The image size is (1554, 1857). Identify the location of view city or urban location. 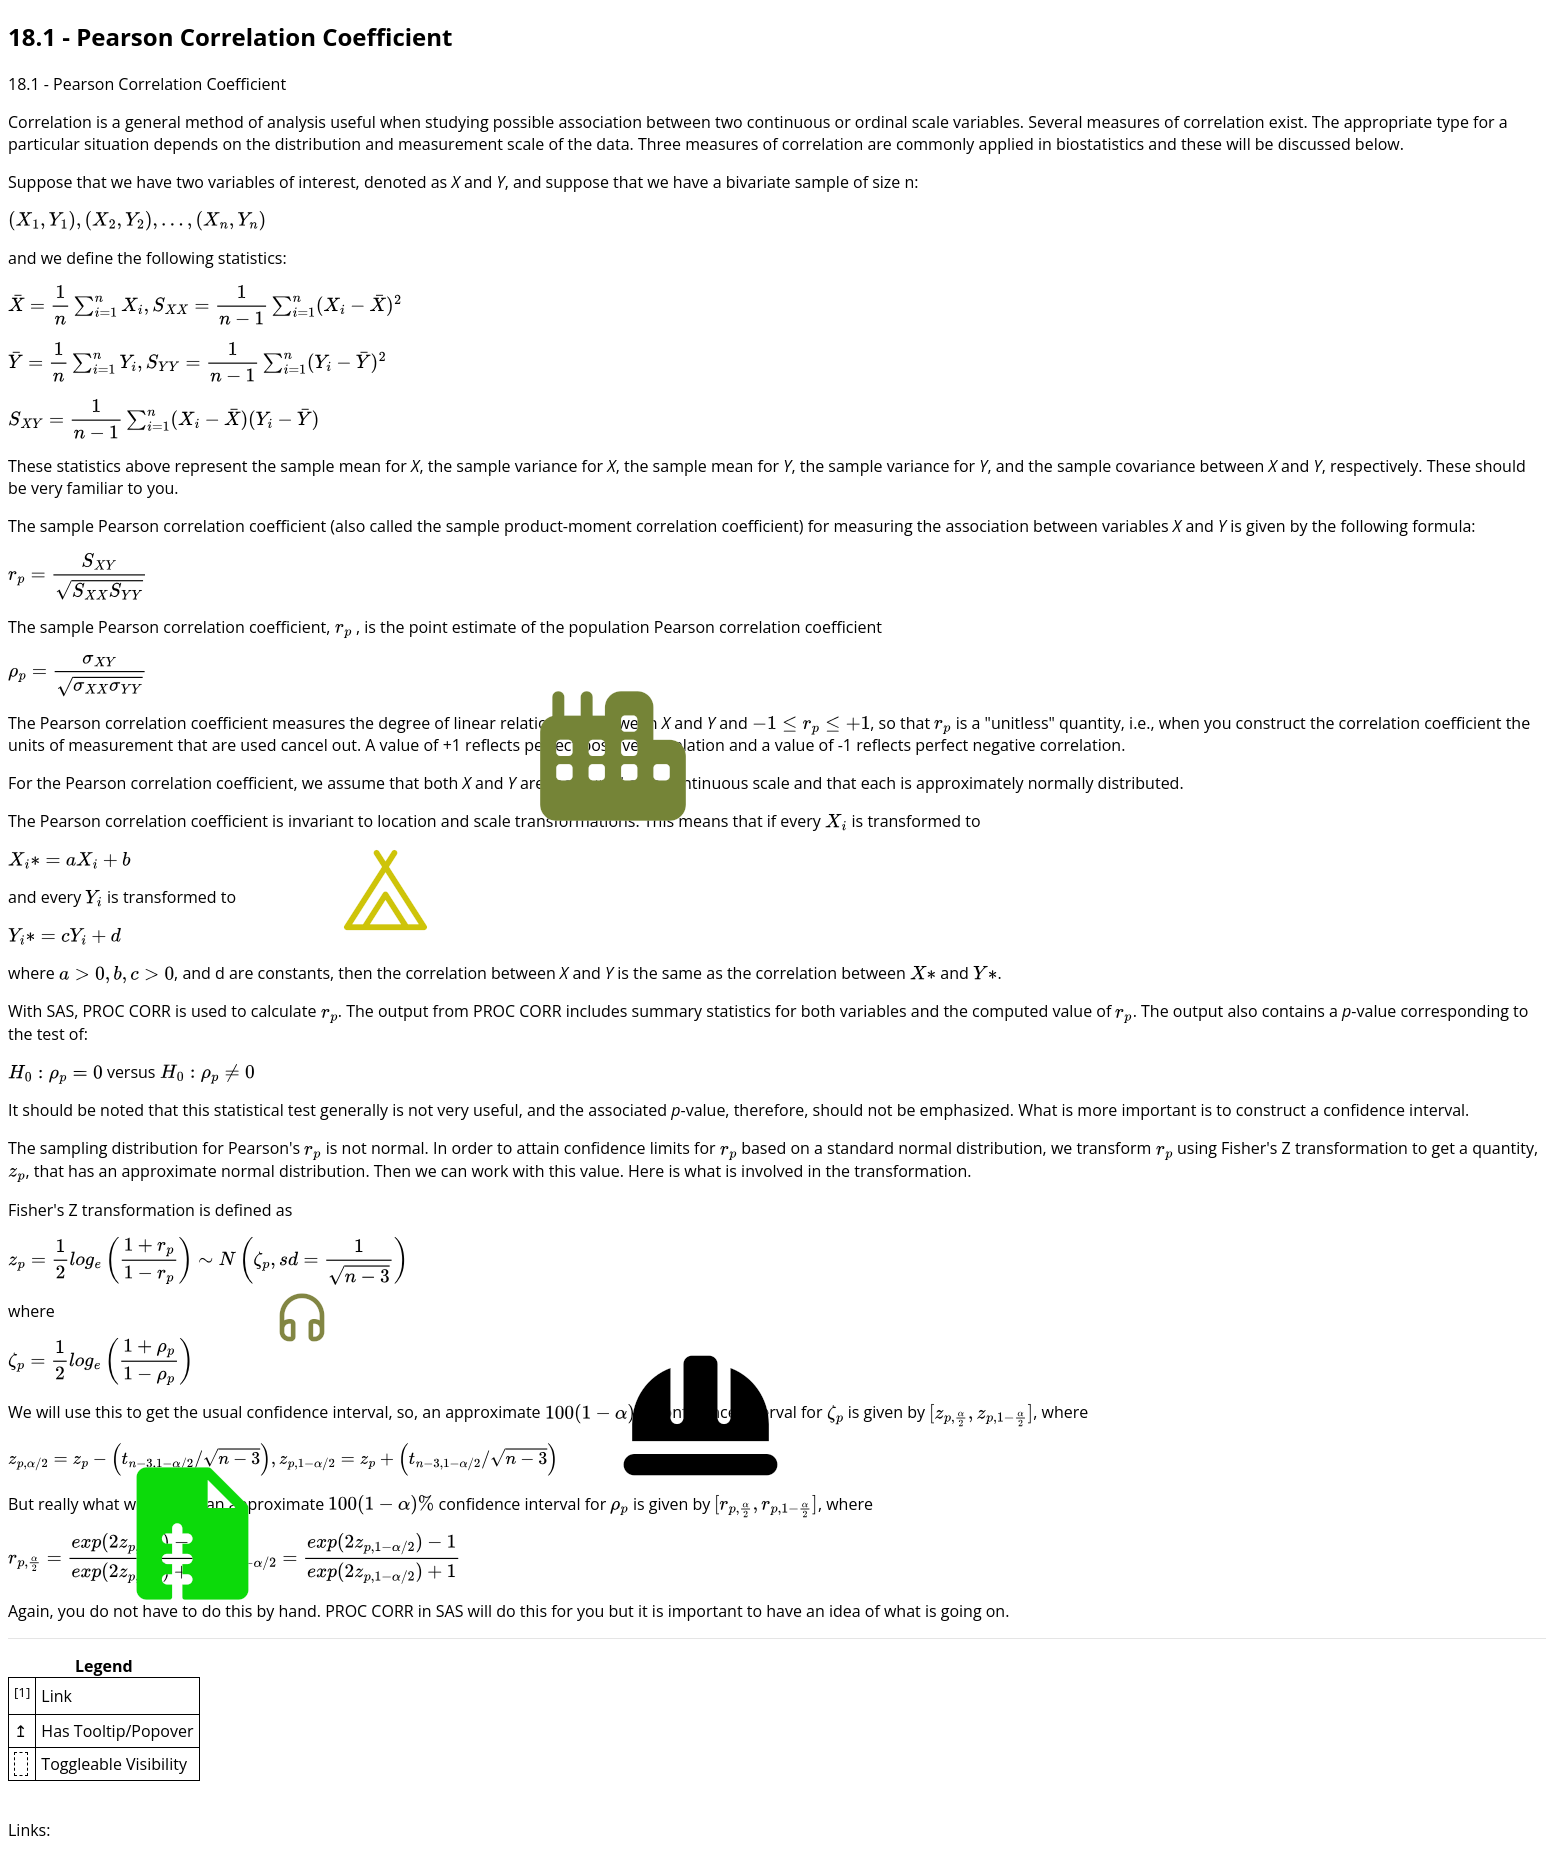
(613, 756).